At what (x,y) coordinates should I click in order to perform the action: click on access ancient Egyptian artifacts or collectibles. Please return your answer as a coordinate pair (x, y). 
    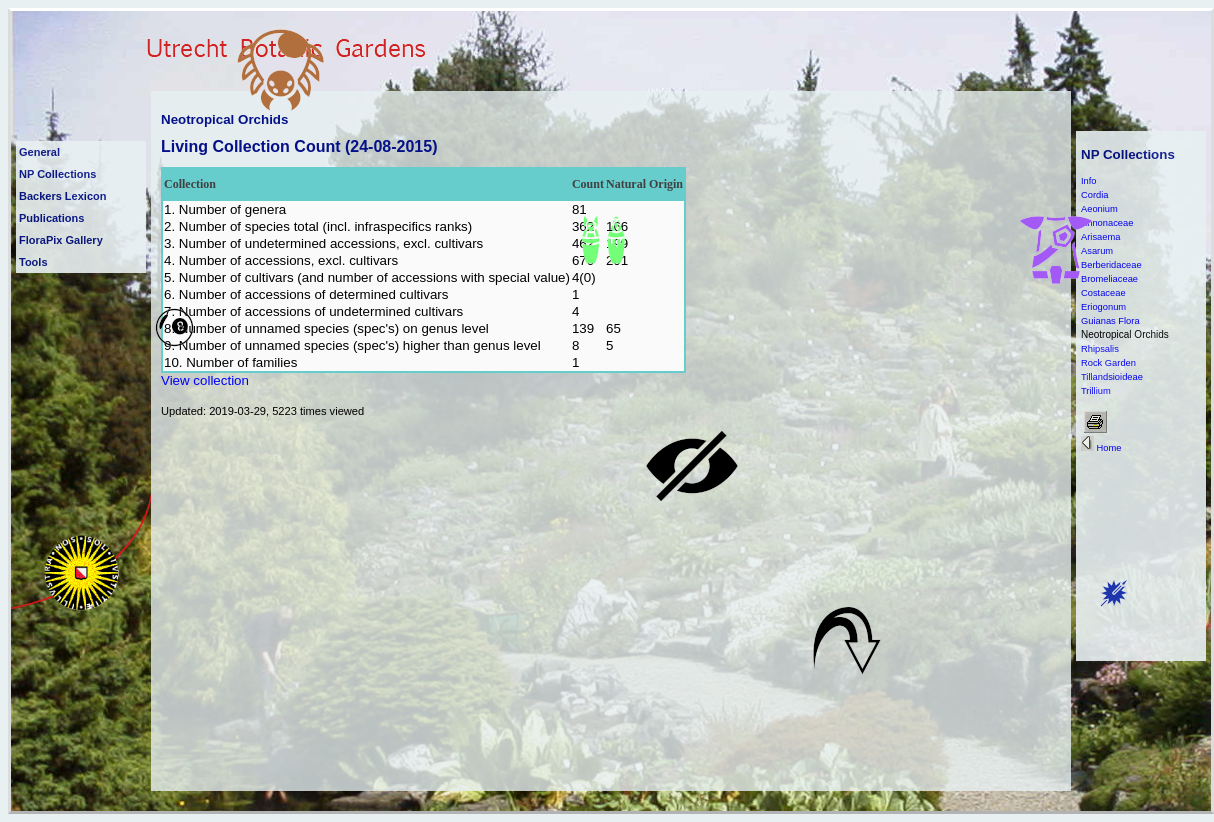
    Looking at the image, I should click on (603, 239).